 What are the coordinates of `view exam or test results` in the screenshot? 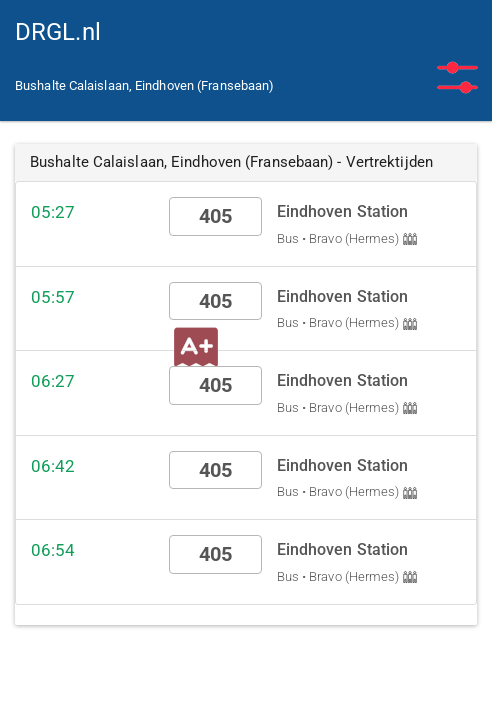 It's located at (196, 346).